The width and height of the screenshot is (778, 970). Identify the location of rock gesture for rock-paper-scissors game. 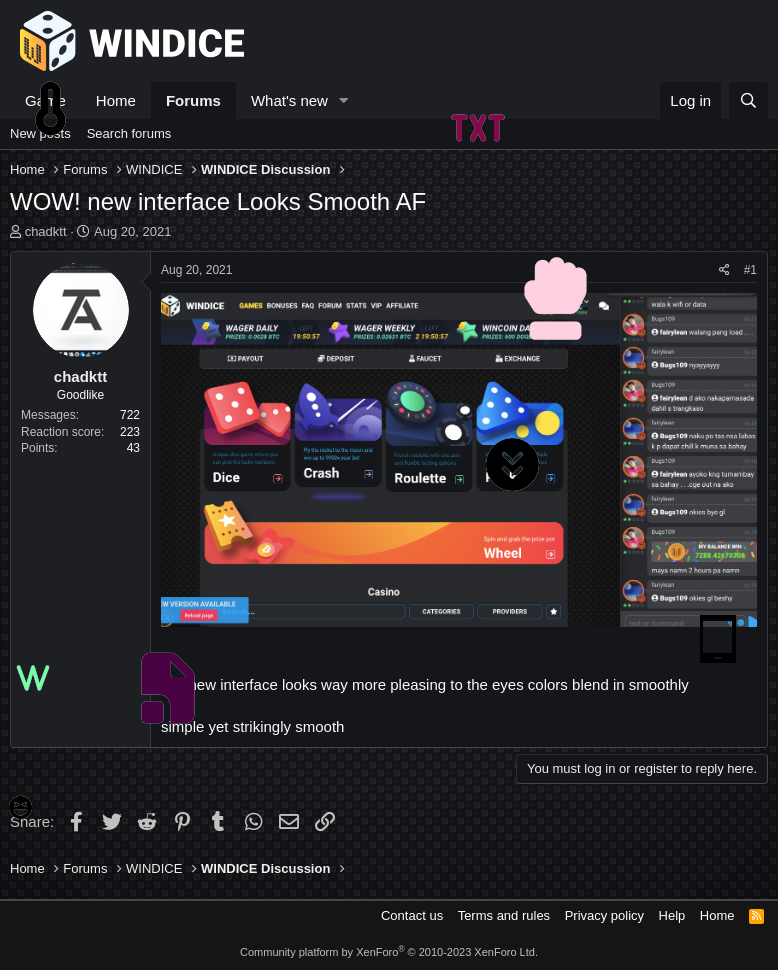
(555, 298).